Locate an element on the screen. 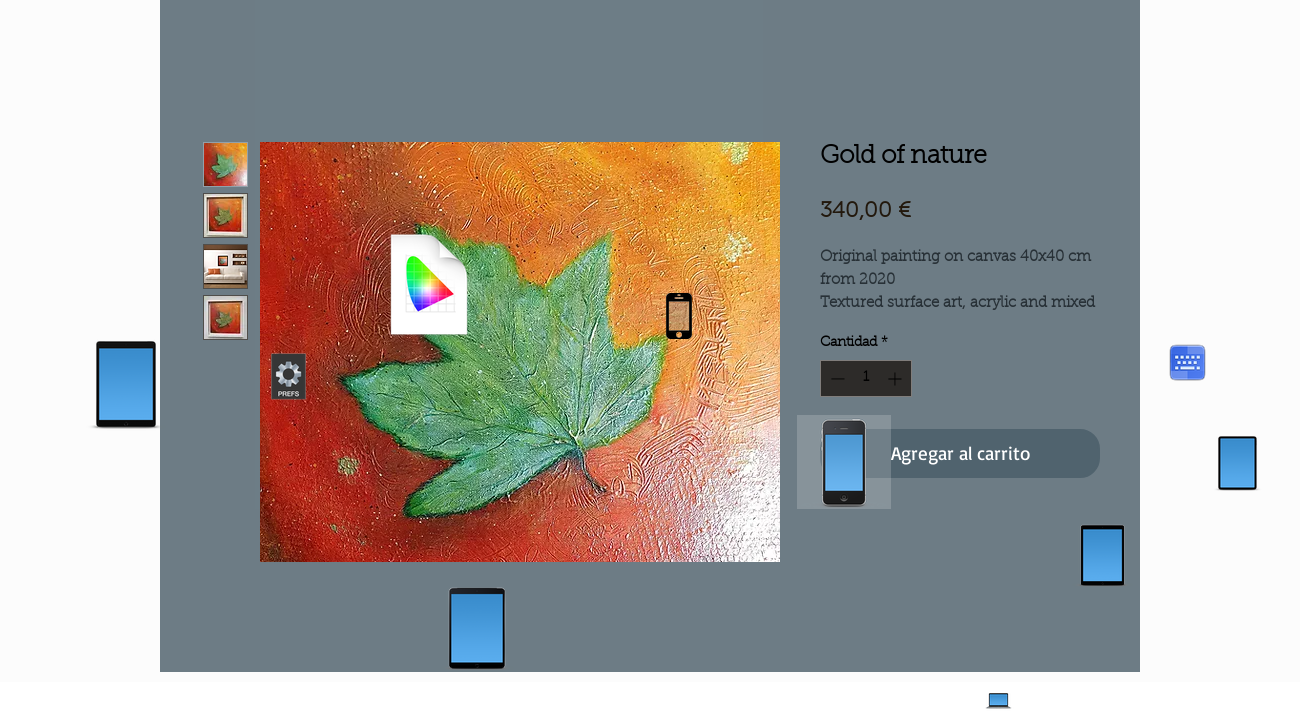 The image size is (1300, 720). open color sync profile settings is located at coordinates (429, 287).